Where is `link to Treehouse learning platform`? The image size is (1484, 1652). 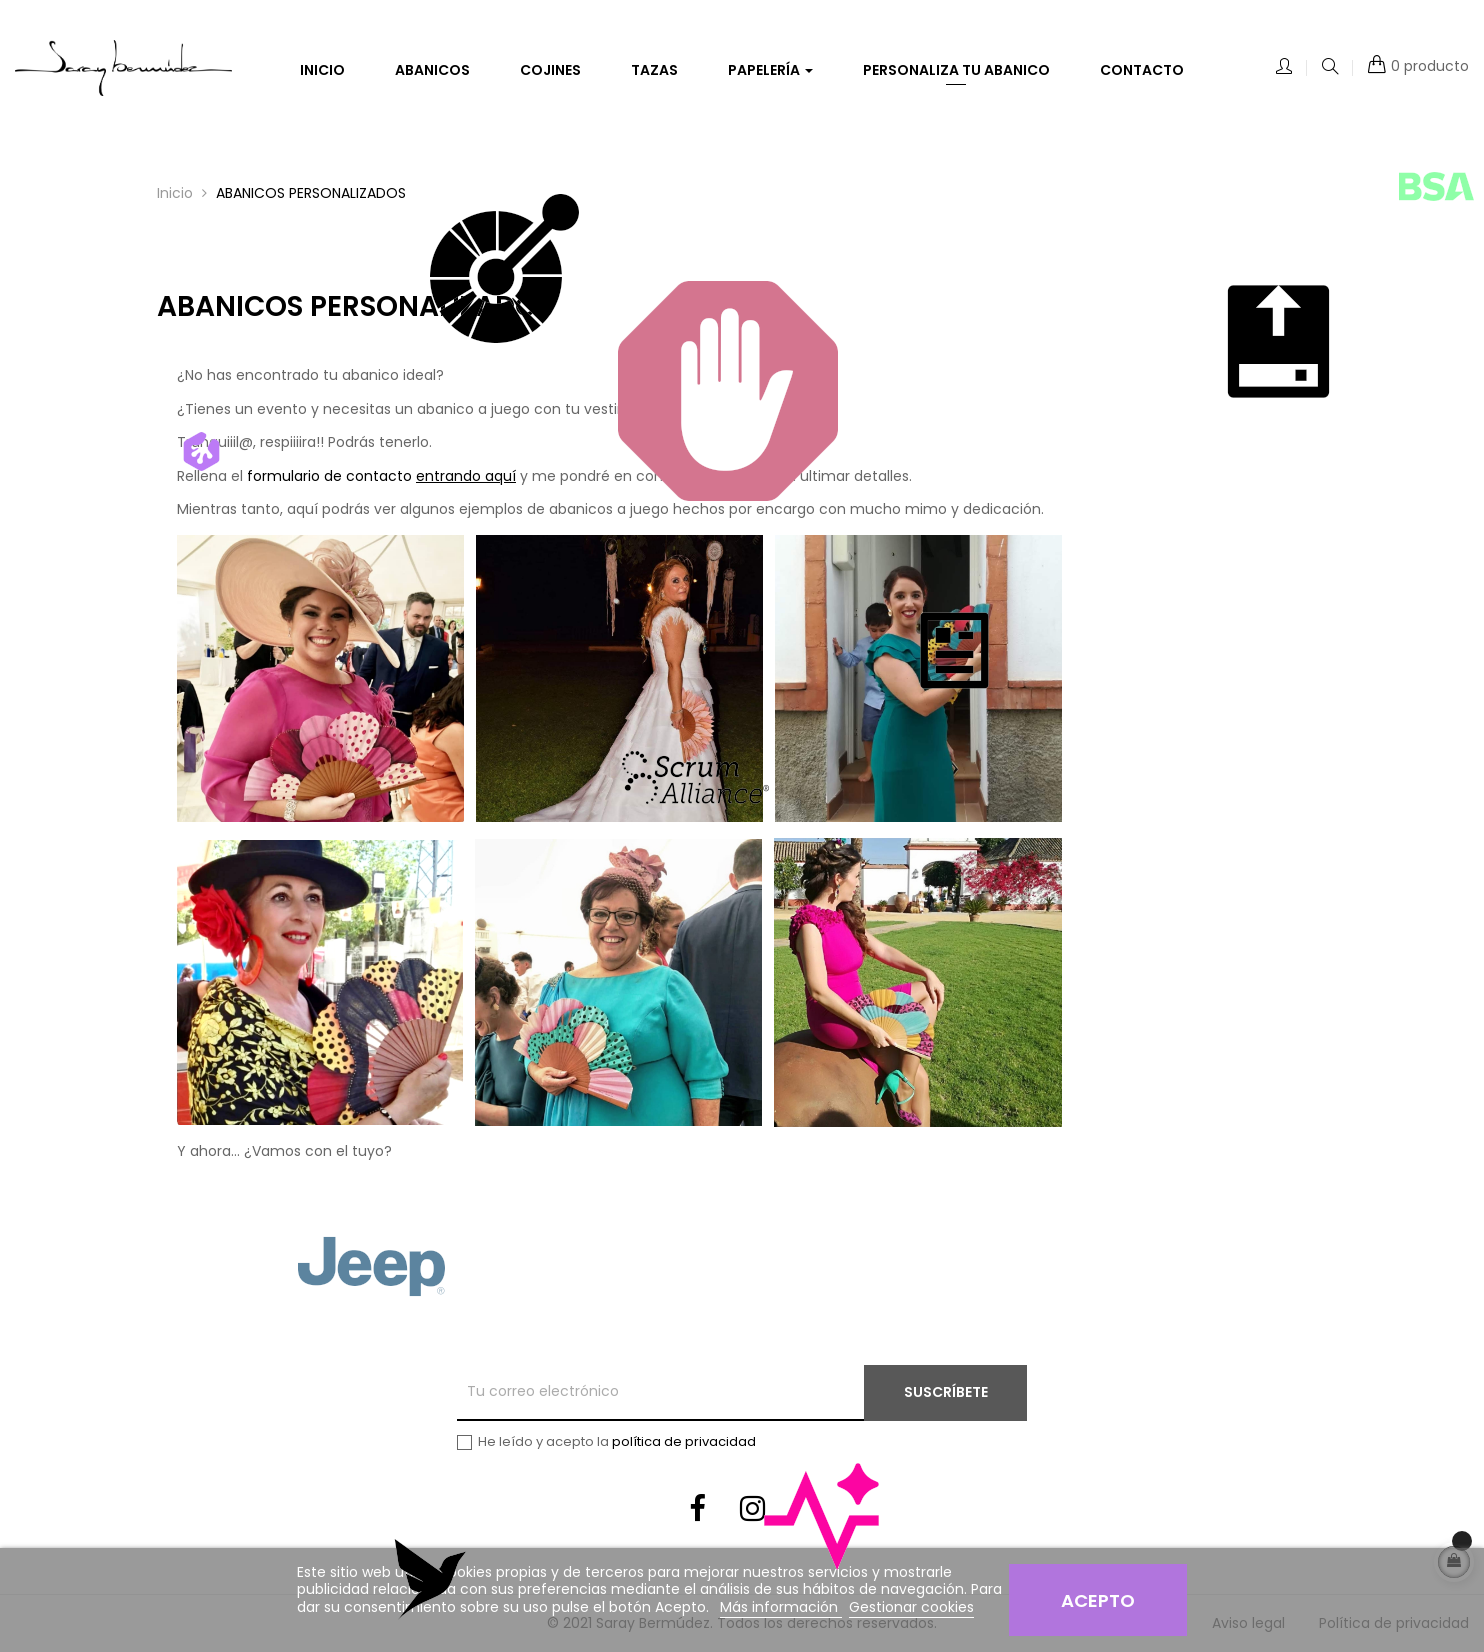
link to Treehouse learning platform is located at coordinates (201, 451).